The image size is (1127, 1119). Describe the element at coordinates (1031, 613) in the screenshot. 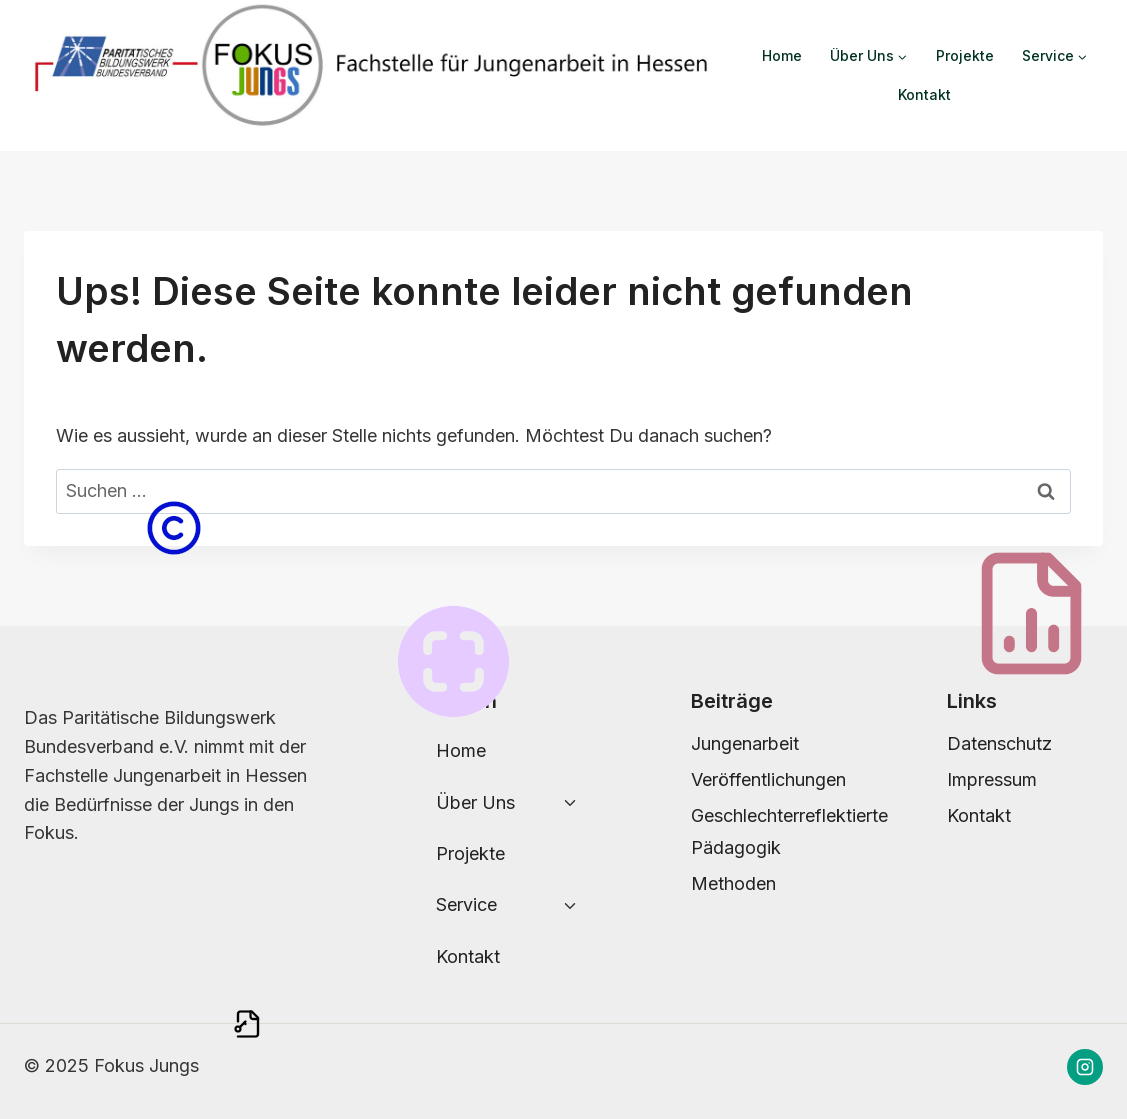

I see `view report or analytics file` at that location.